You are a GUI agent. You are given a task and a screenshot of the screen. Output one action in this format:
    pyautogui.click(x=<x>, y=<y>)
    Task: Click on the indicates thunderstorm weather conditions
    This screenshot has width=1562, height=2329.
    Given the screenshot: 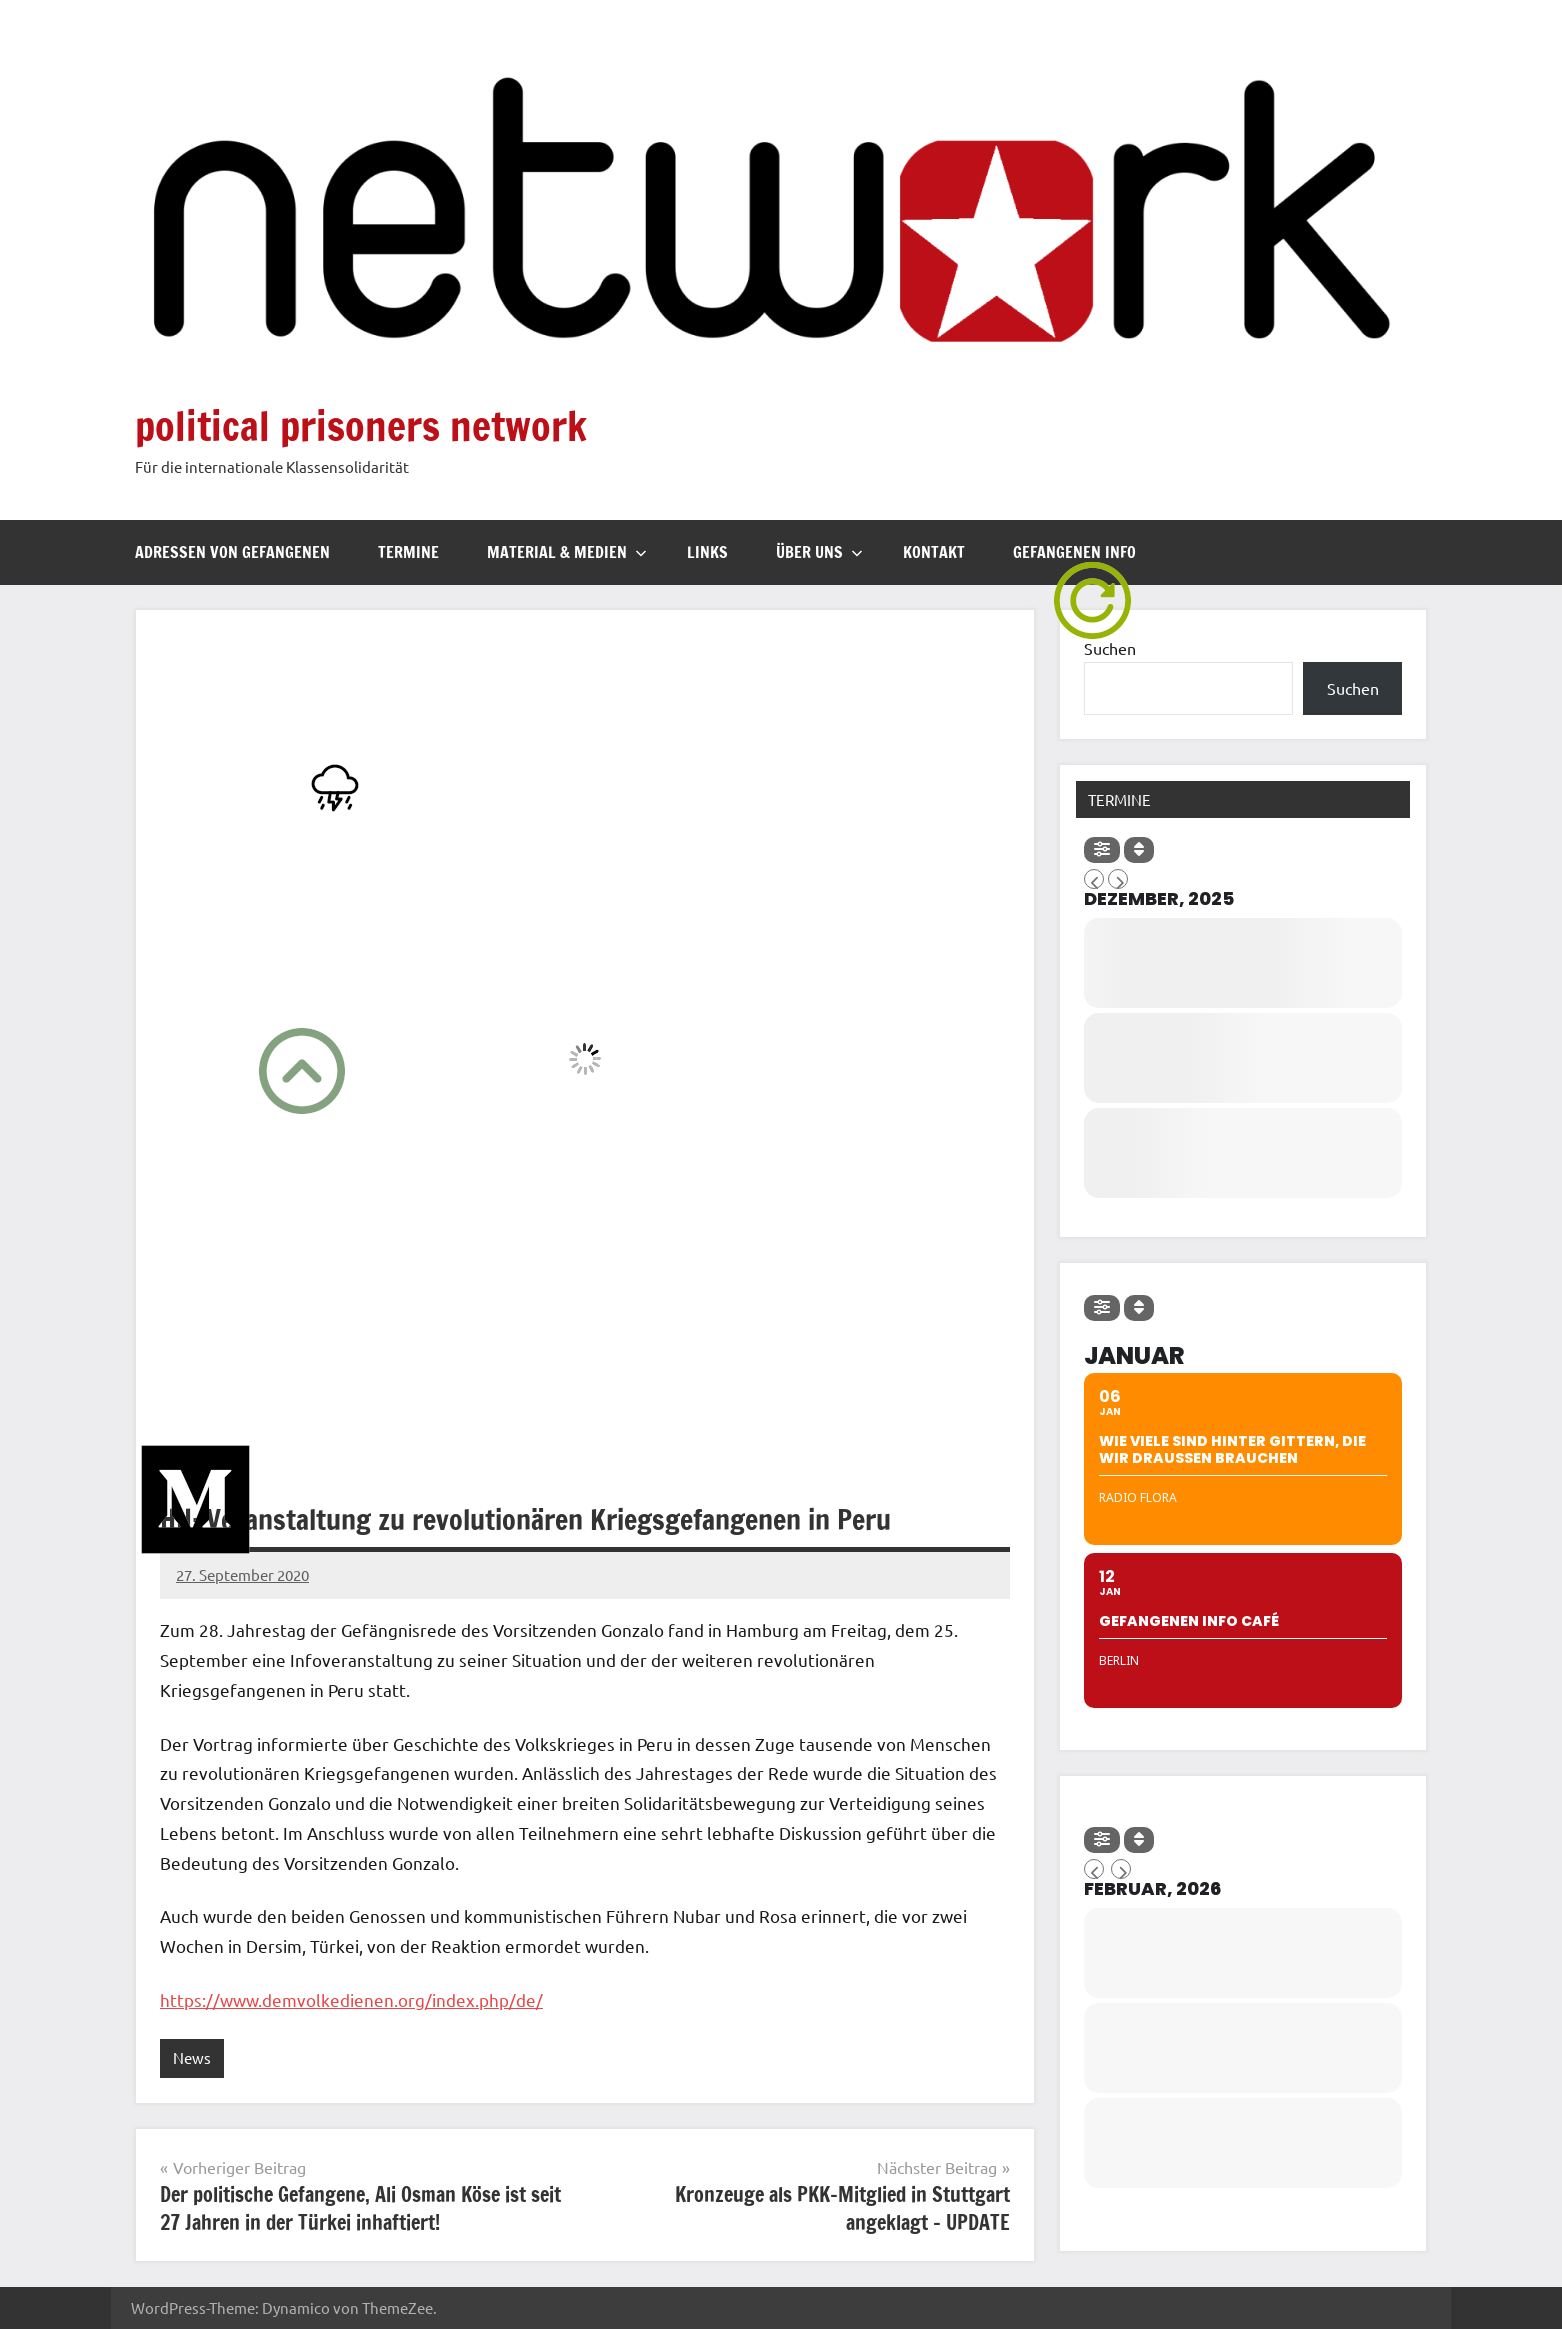 What is the action you would take?
    pyautogui.click(x=335, y=788)
    